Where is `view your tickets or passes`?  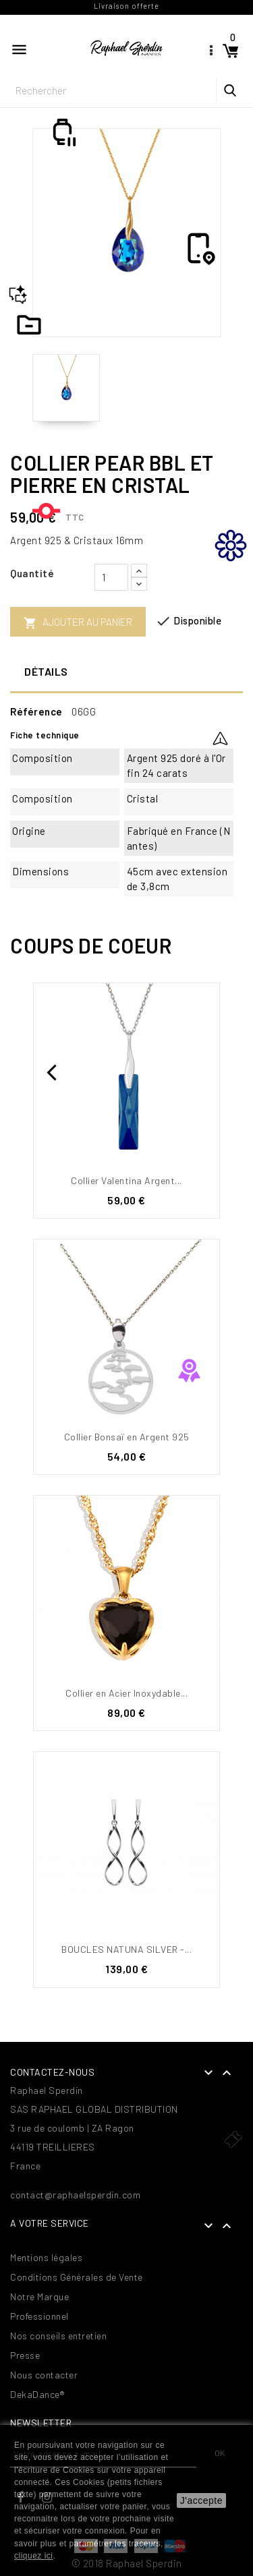
view your tickets or passes is located at coordinates (233, 2139).